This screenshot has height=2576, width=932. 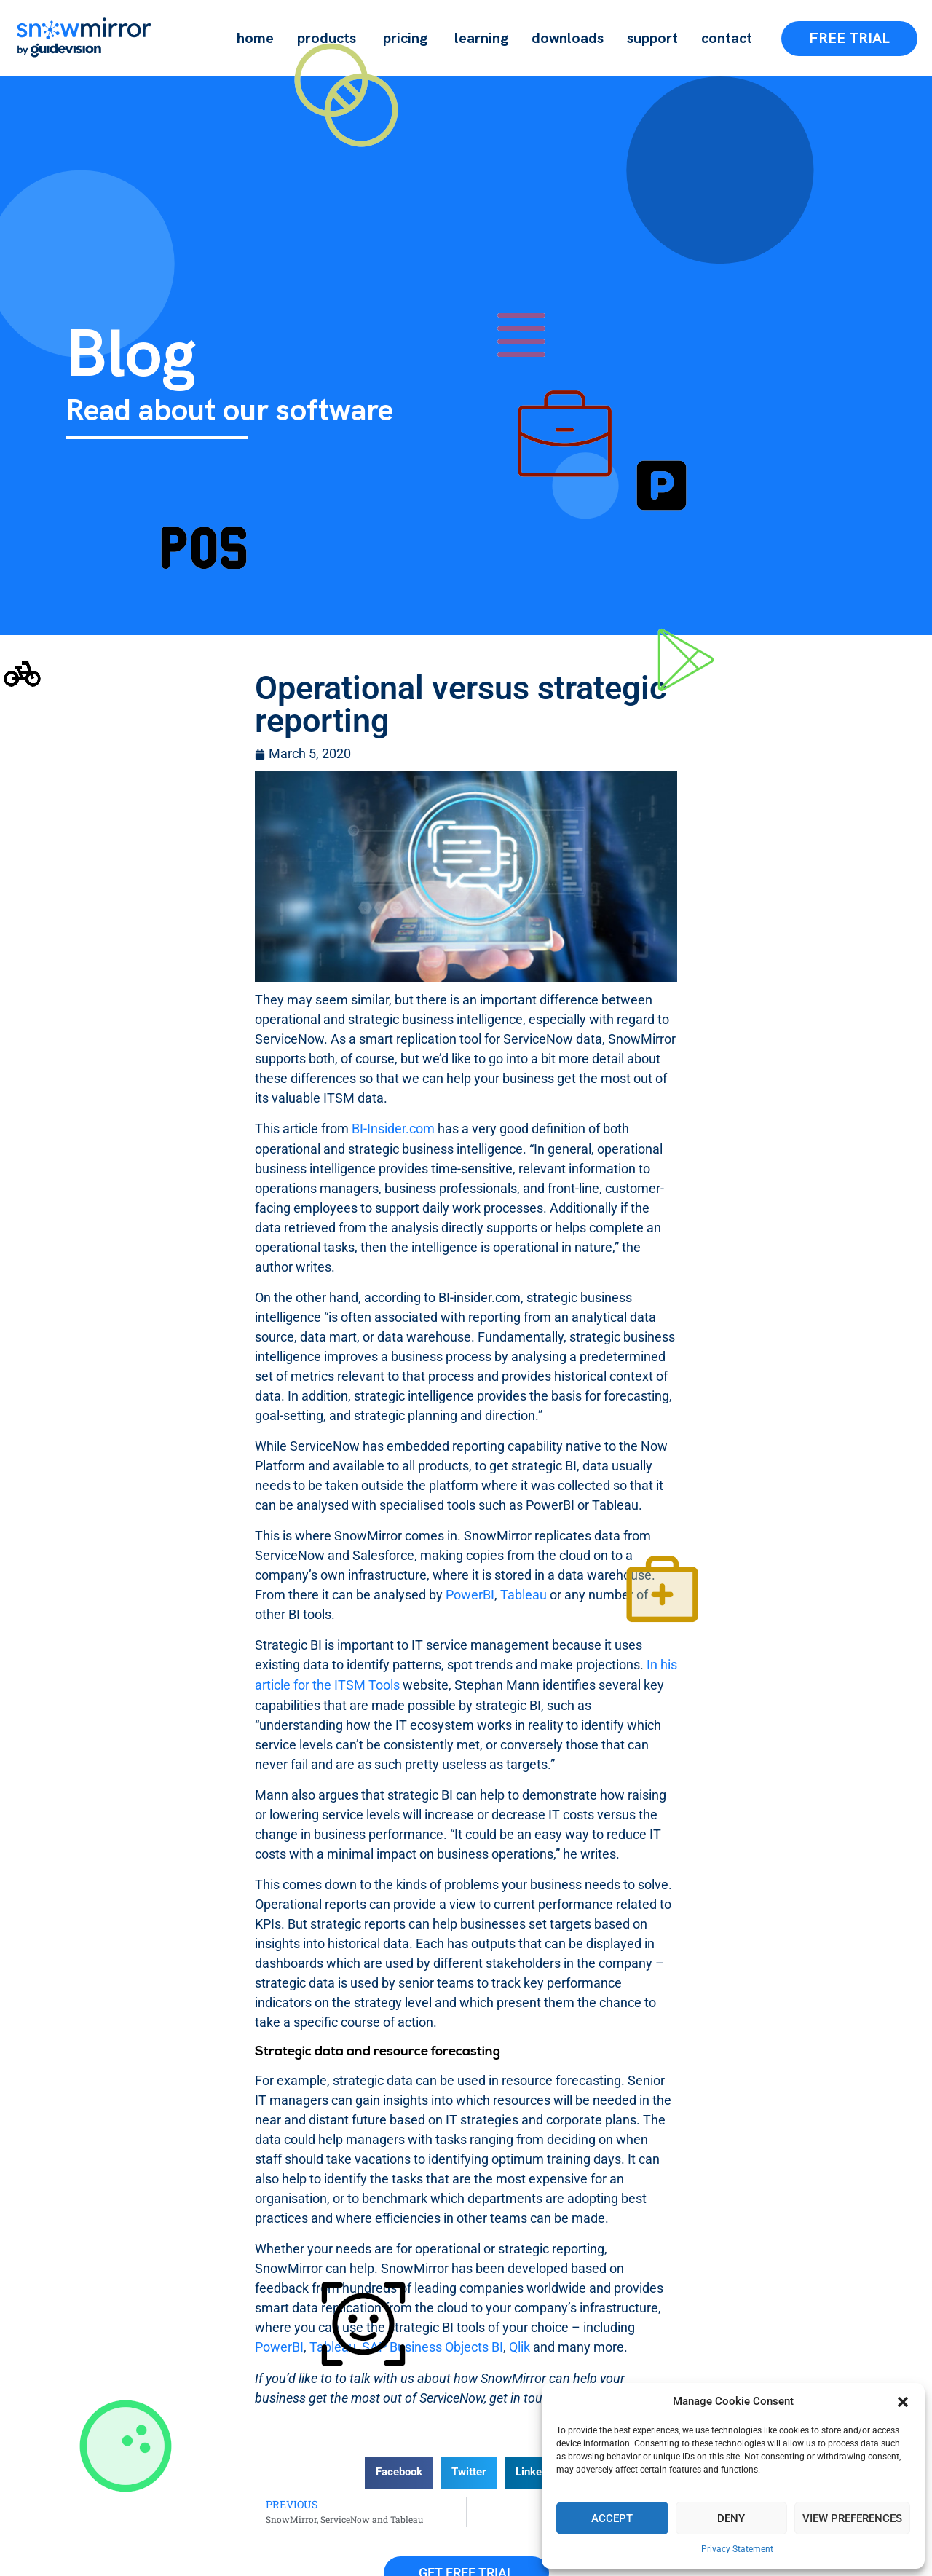 What do you see at coordinates (125, 2446) in the screenshot?
I see `access bowling or sports games` at bounding box center [125, 2446].